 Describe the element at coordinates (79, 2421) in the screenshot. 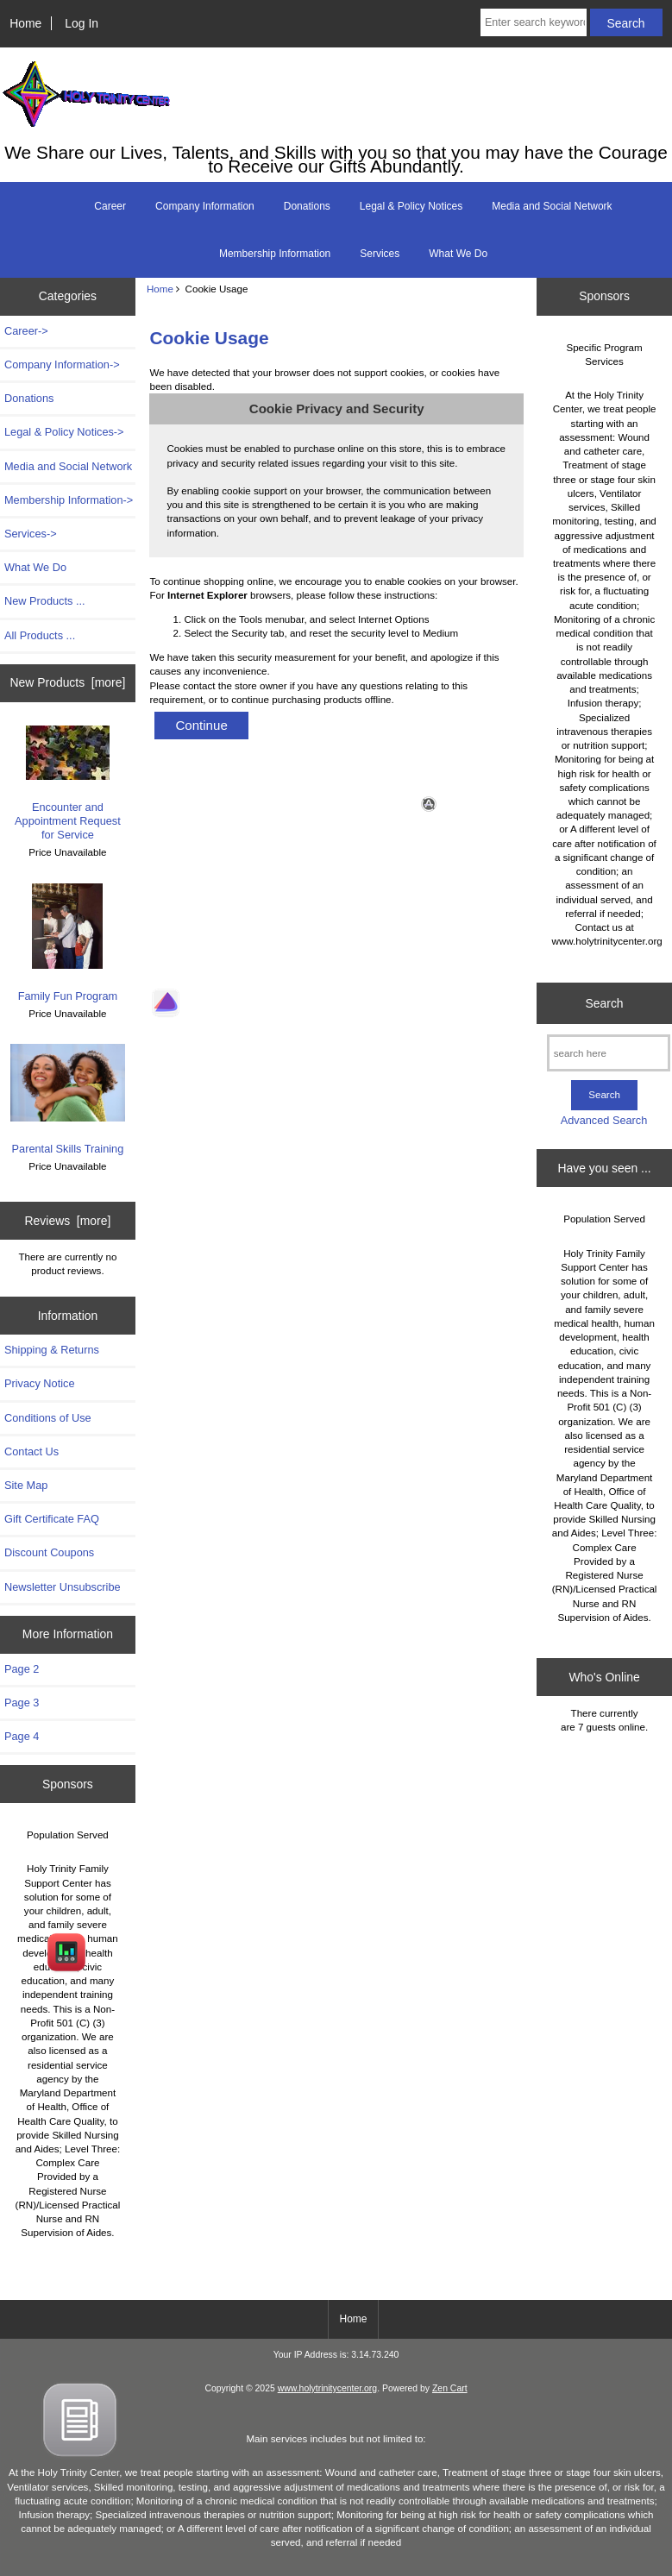

I see `view release notes and software updates` at that location.